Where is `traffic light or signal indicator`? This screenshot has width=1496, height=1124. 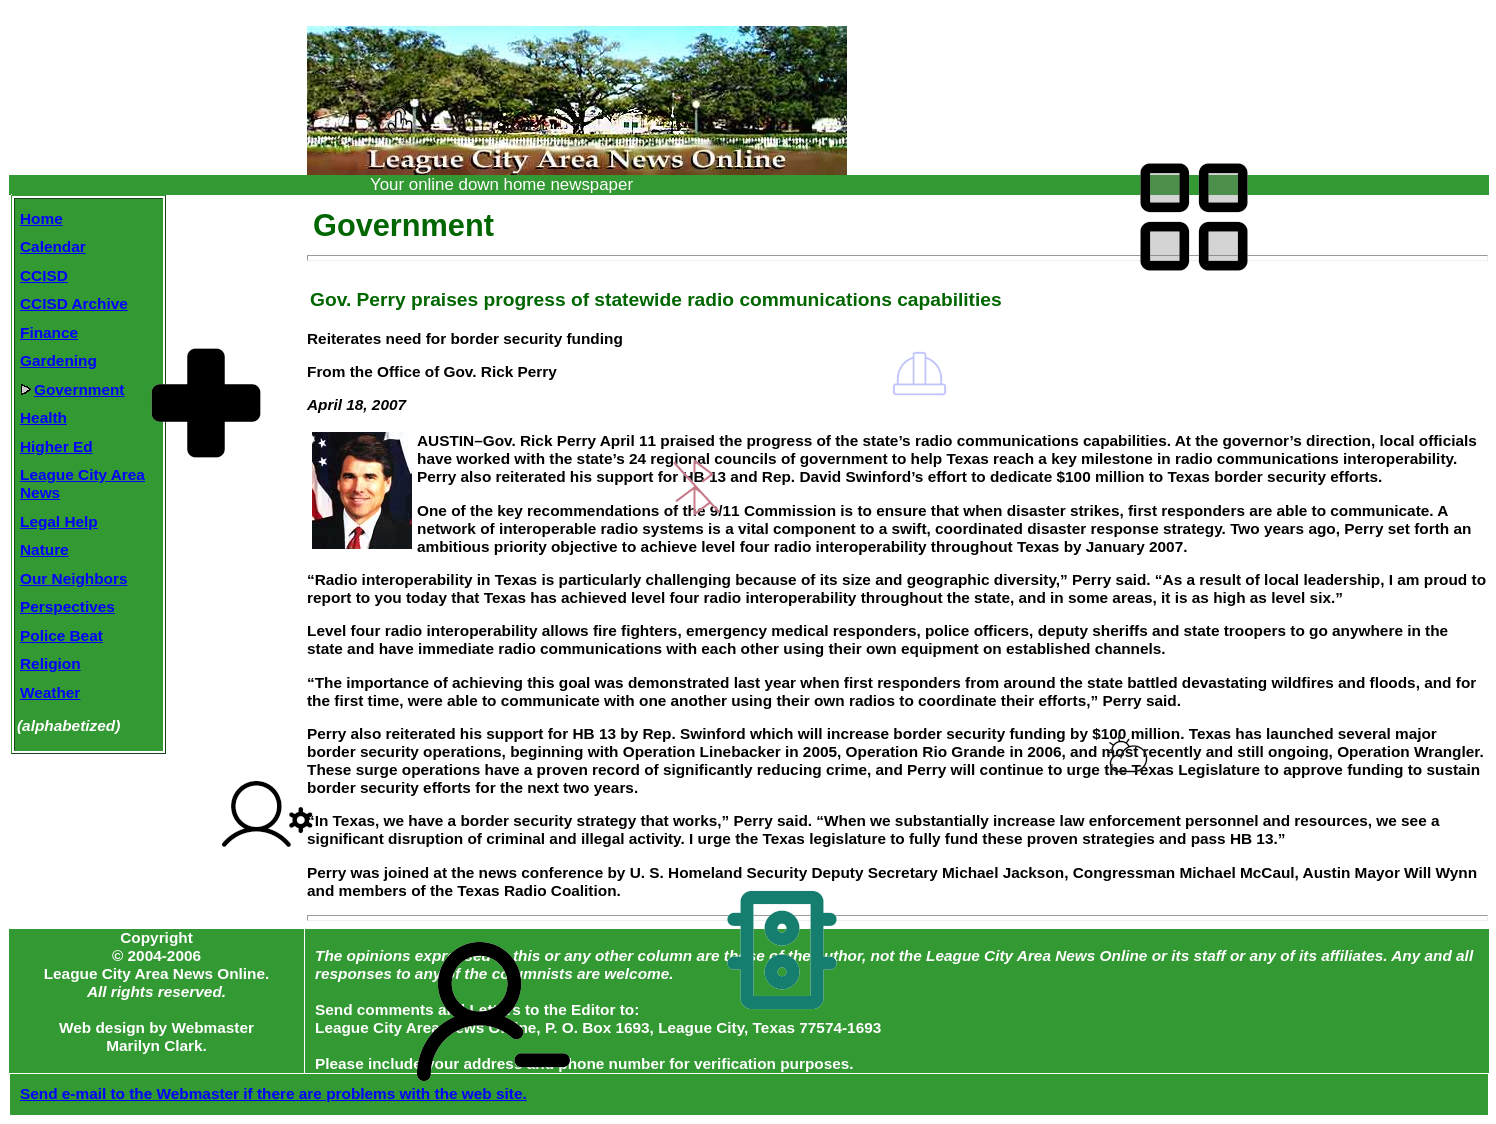
traffic light or signal indicator is located at coordinates (782, 950).